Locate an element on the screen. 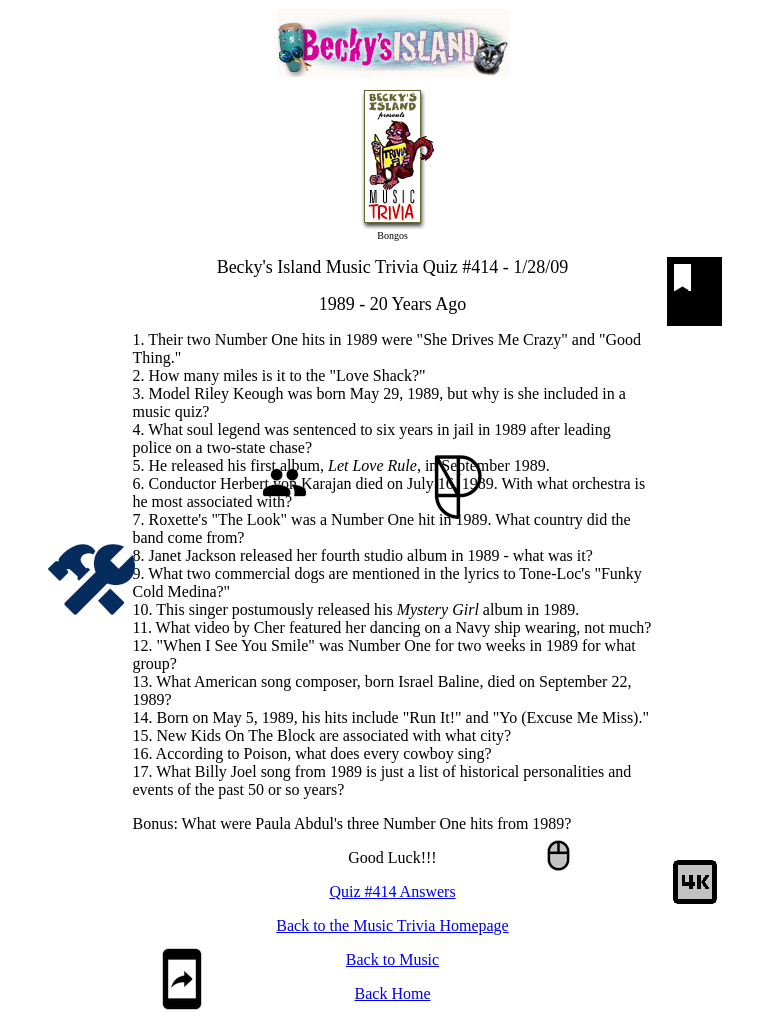 The width and height of the screenshot is (784, 1017). mouse input device settings is located at coordinates (558, 855).